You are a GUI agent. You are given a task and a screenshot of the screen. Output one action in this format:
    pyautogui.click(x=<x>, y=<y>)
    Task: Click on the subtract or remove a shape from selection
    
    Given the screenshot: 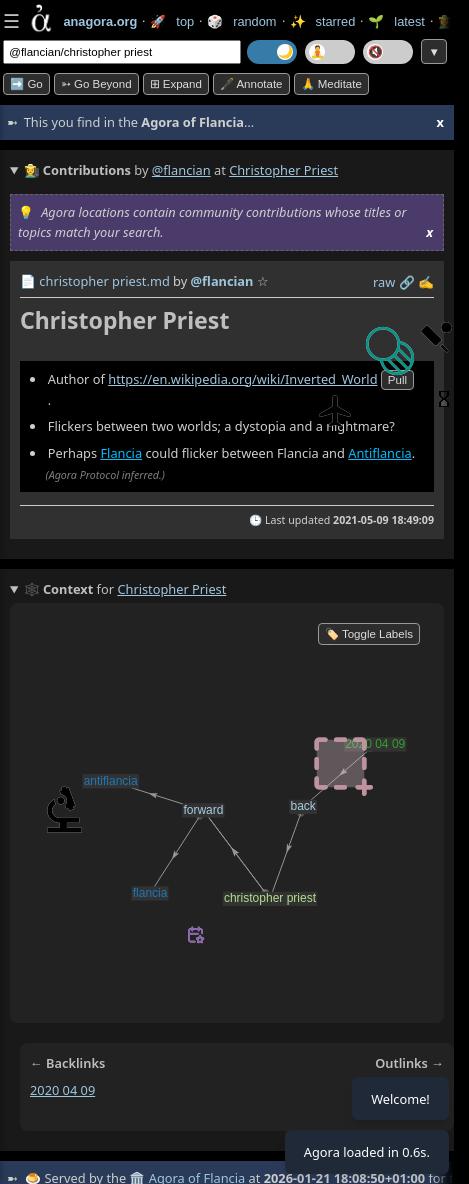 What is the action you would take?
    pyautogui.click(x=390, y=351)
    